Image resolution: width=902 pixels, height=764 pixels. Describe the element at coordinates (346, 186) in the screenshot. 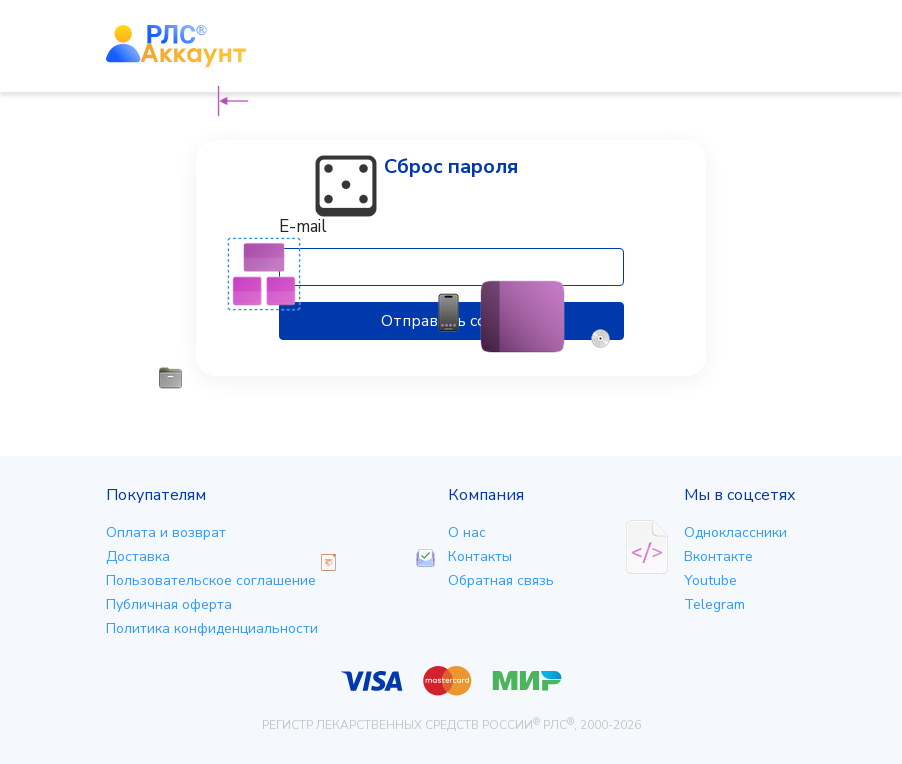

I see `launch tali dice game` at that location.